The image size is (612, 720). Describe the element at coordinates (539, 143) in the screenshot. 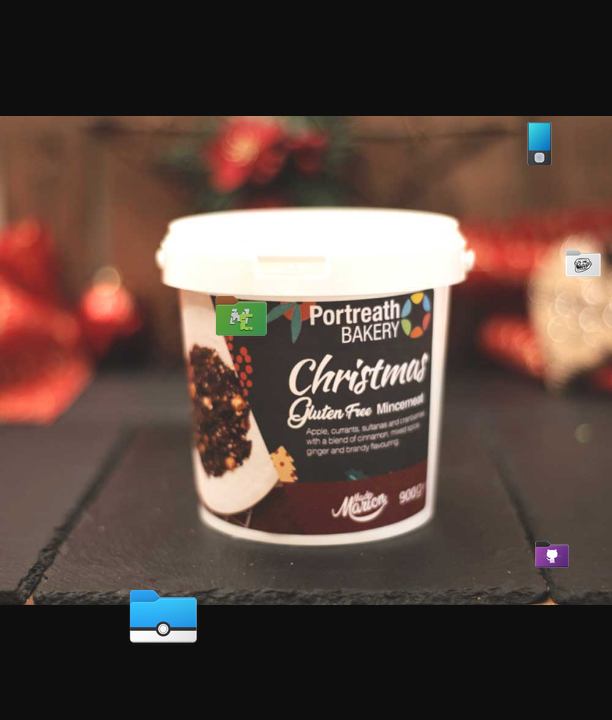

I see `access portable media player settings` at that location.